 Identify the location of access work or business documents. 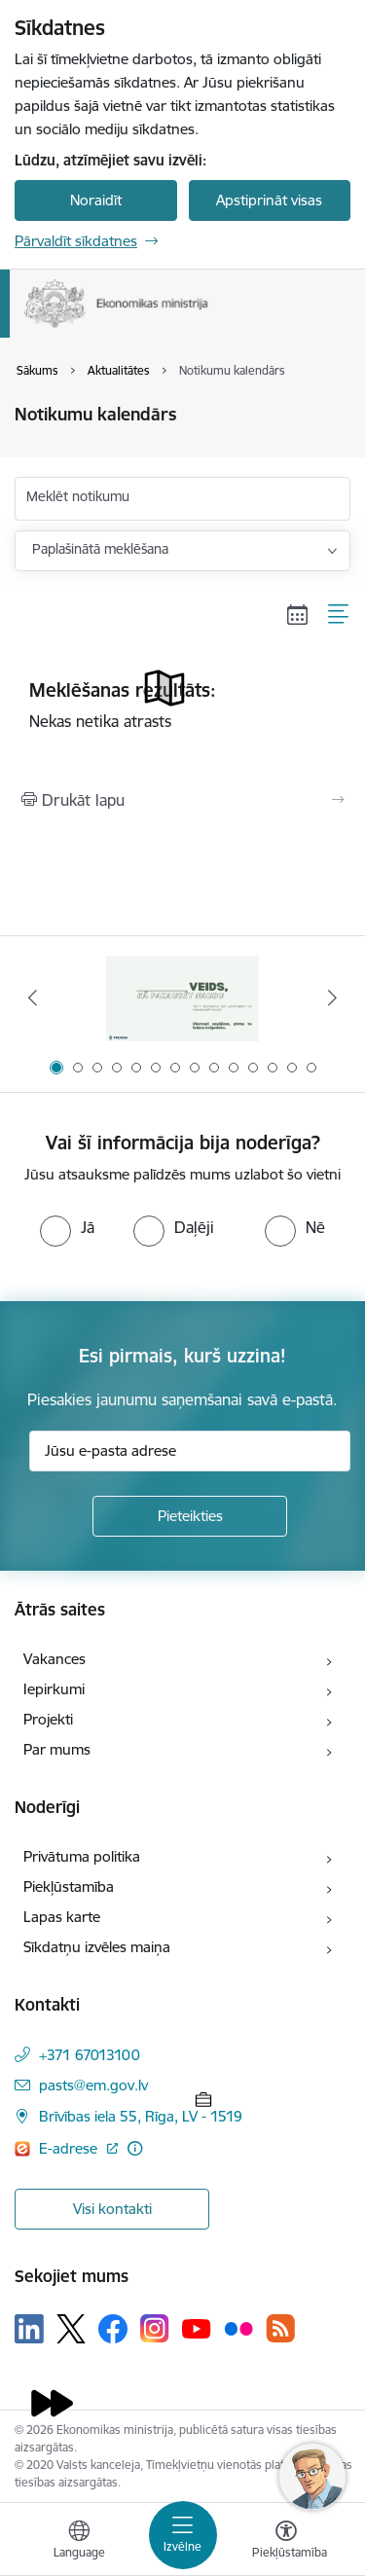
(203, 2100).